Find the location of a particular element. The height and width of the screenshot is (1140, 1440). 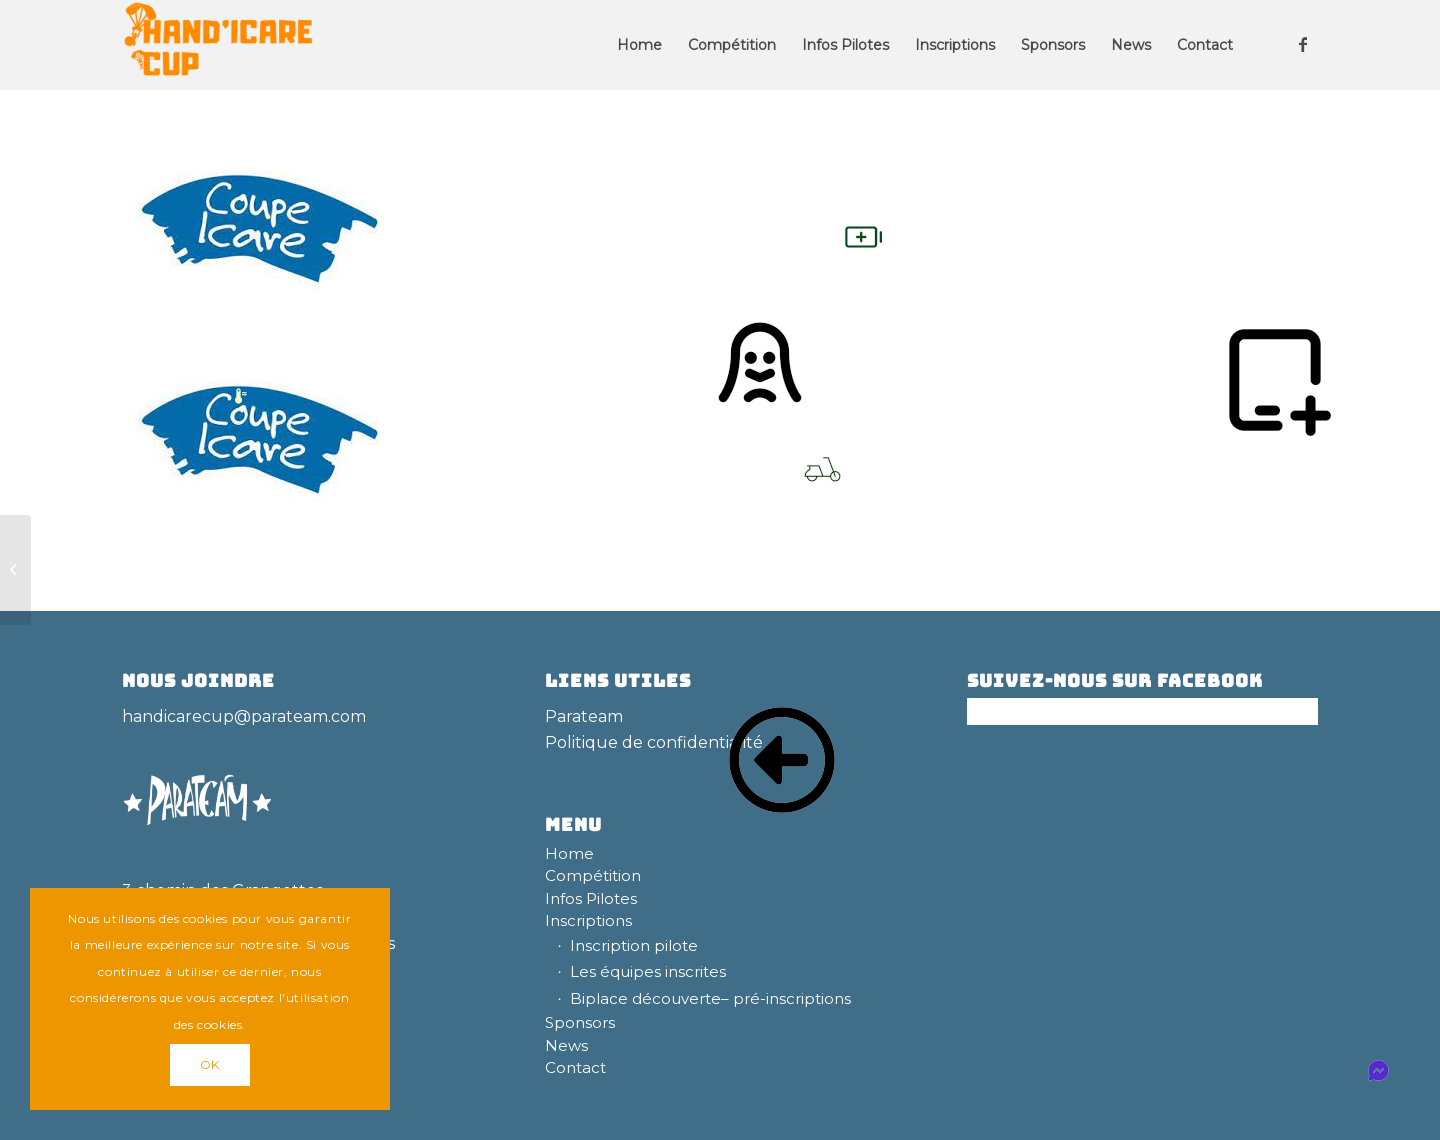

go back to the previous screen is located at coordinates (782, 760).